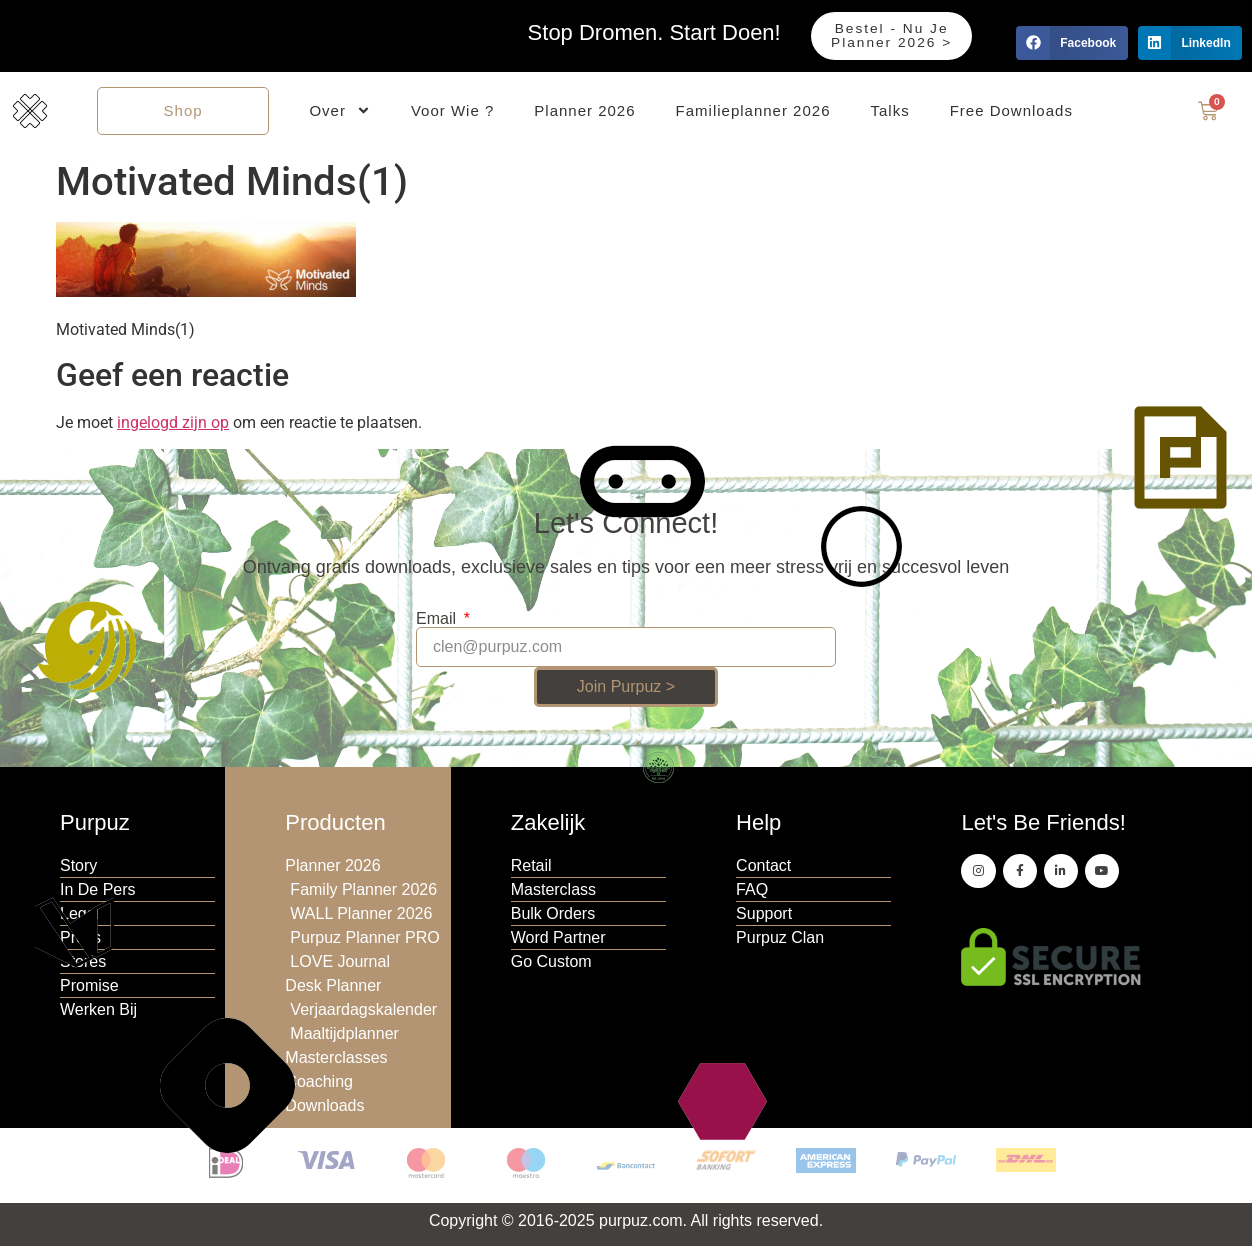 Image resolution: width=1252 pixels, height=1248 pixels. I want to click on visit Material for MkDocs documentation, so click(74, 932).